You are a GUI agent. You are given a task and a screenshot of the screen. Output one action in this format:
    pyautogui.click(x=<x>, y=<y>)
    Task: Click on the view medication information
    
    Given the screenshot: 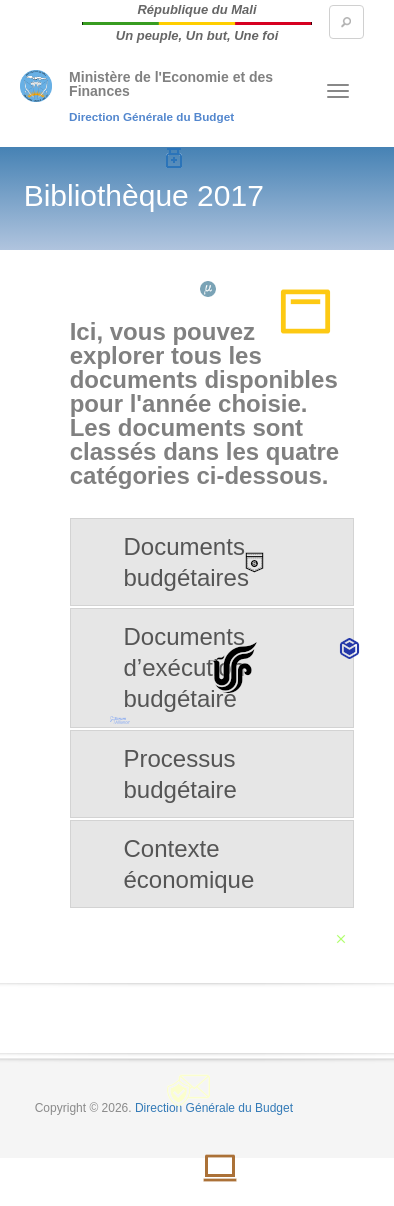 What is the action you would take?
    pyautogui.click(x=174, y=158)
    